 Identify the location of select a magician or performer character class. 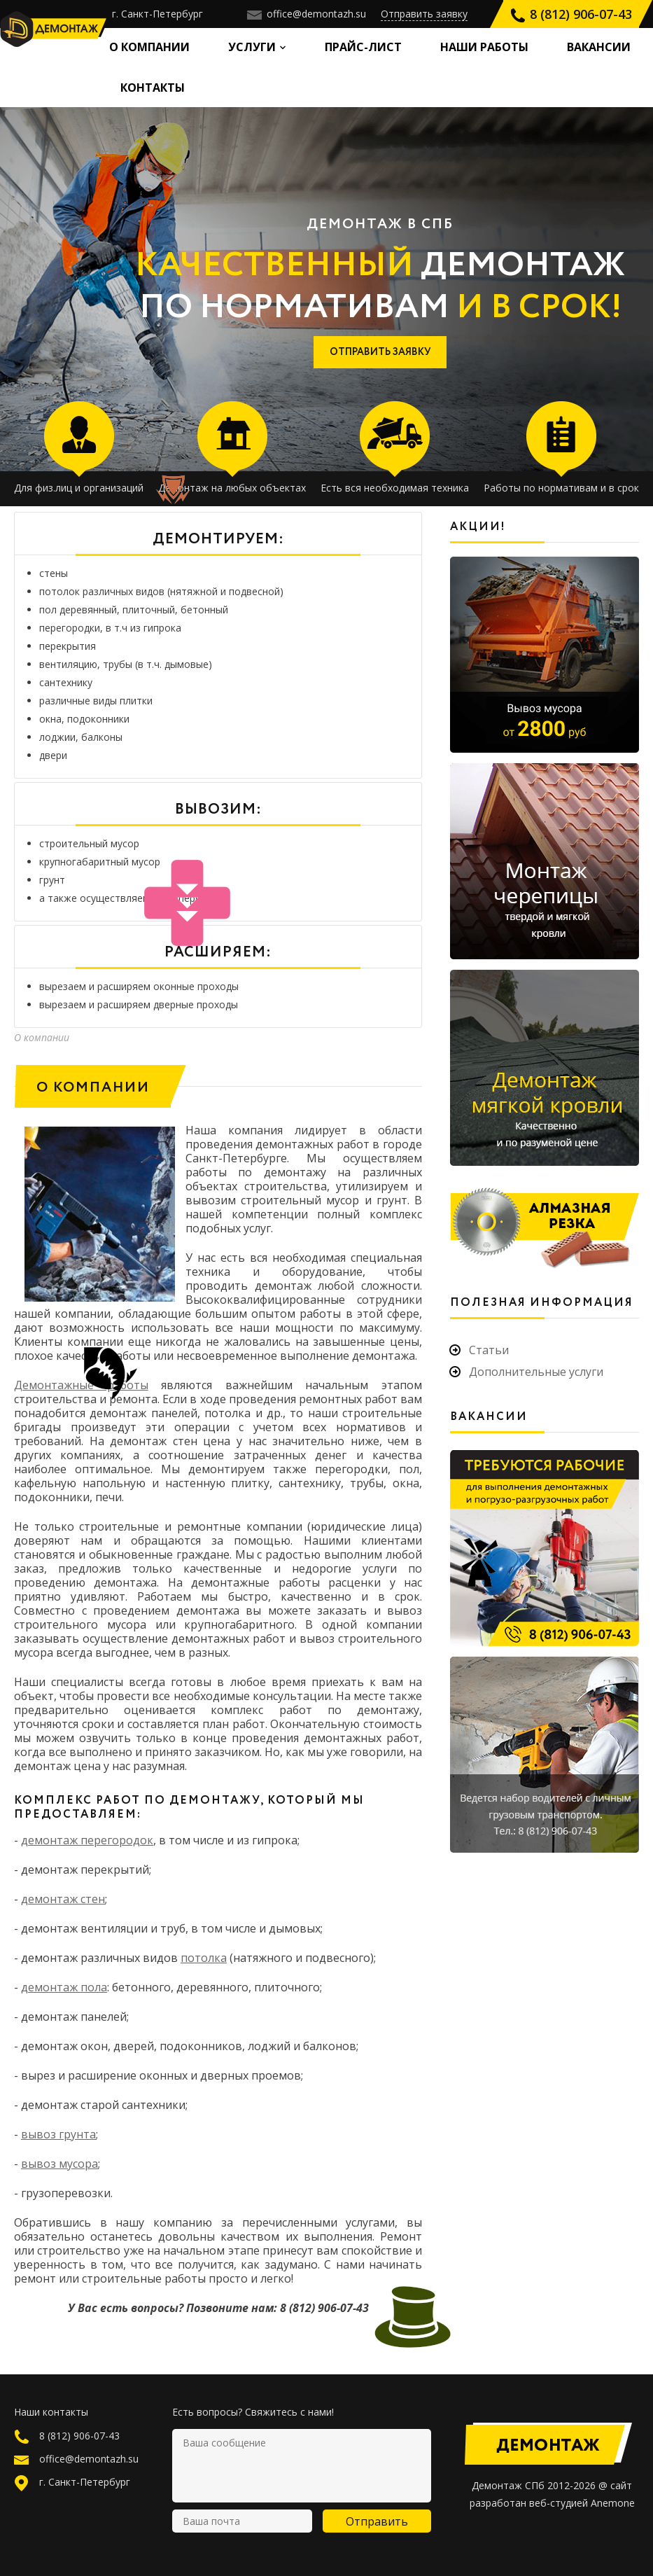
(412, 2318).